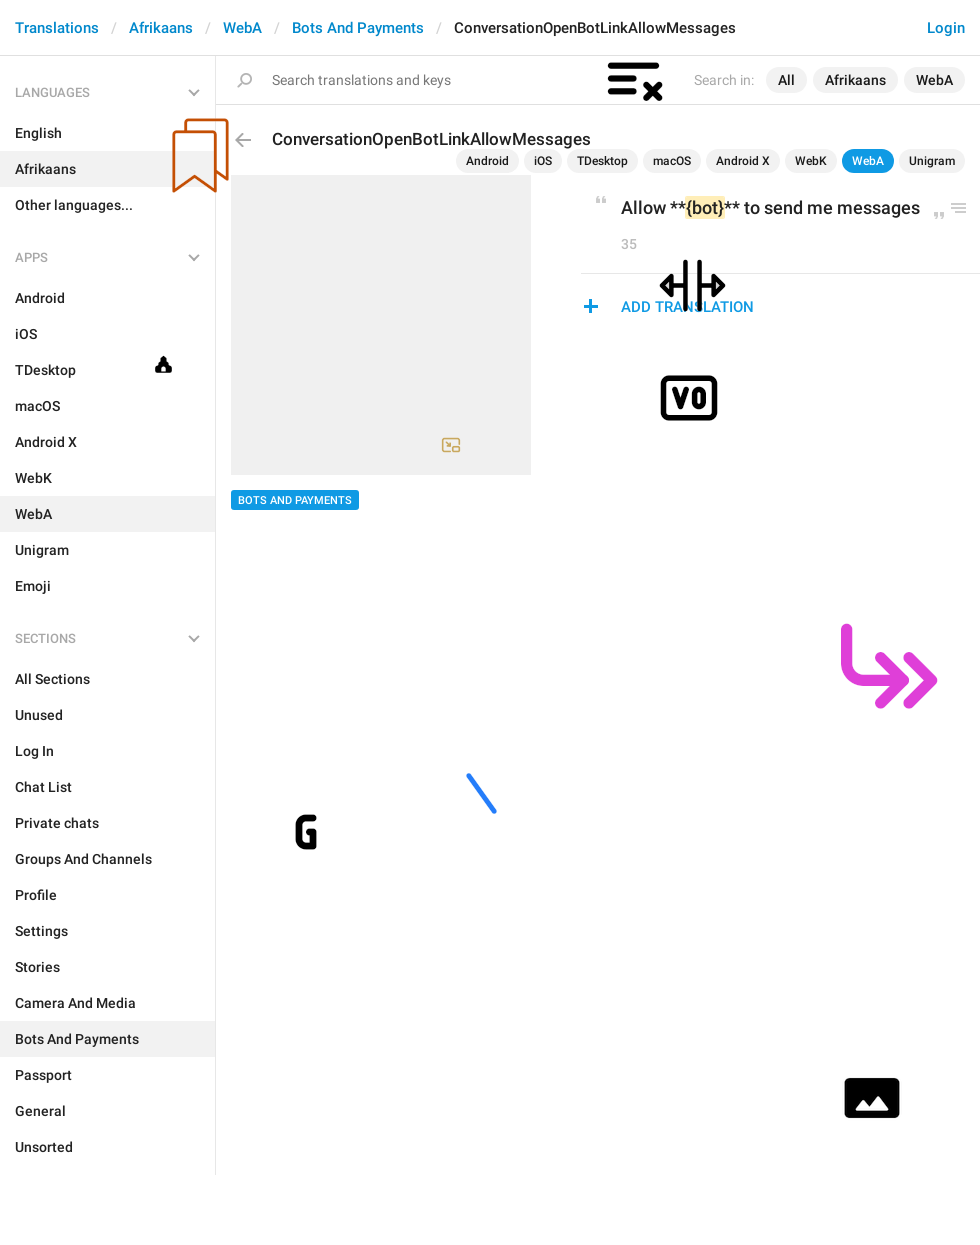 This screenshot has width=980, height=1245. Describe the element at coordinates (892, 669) in the screenshot. I see `forward or redirect content multiple times` at that location.